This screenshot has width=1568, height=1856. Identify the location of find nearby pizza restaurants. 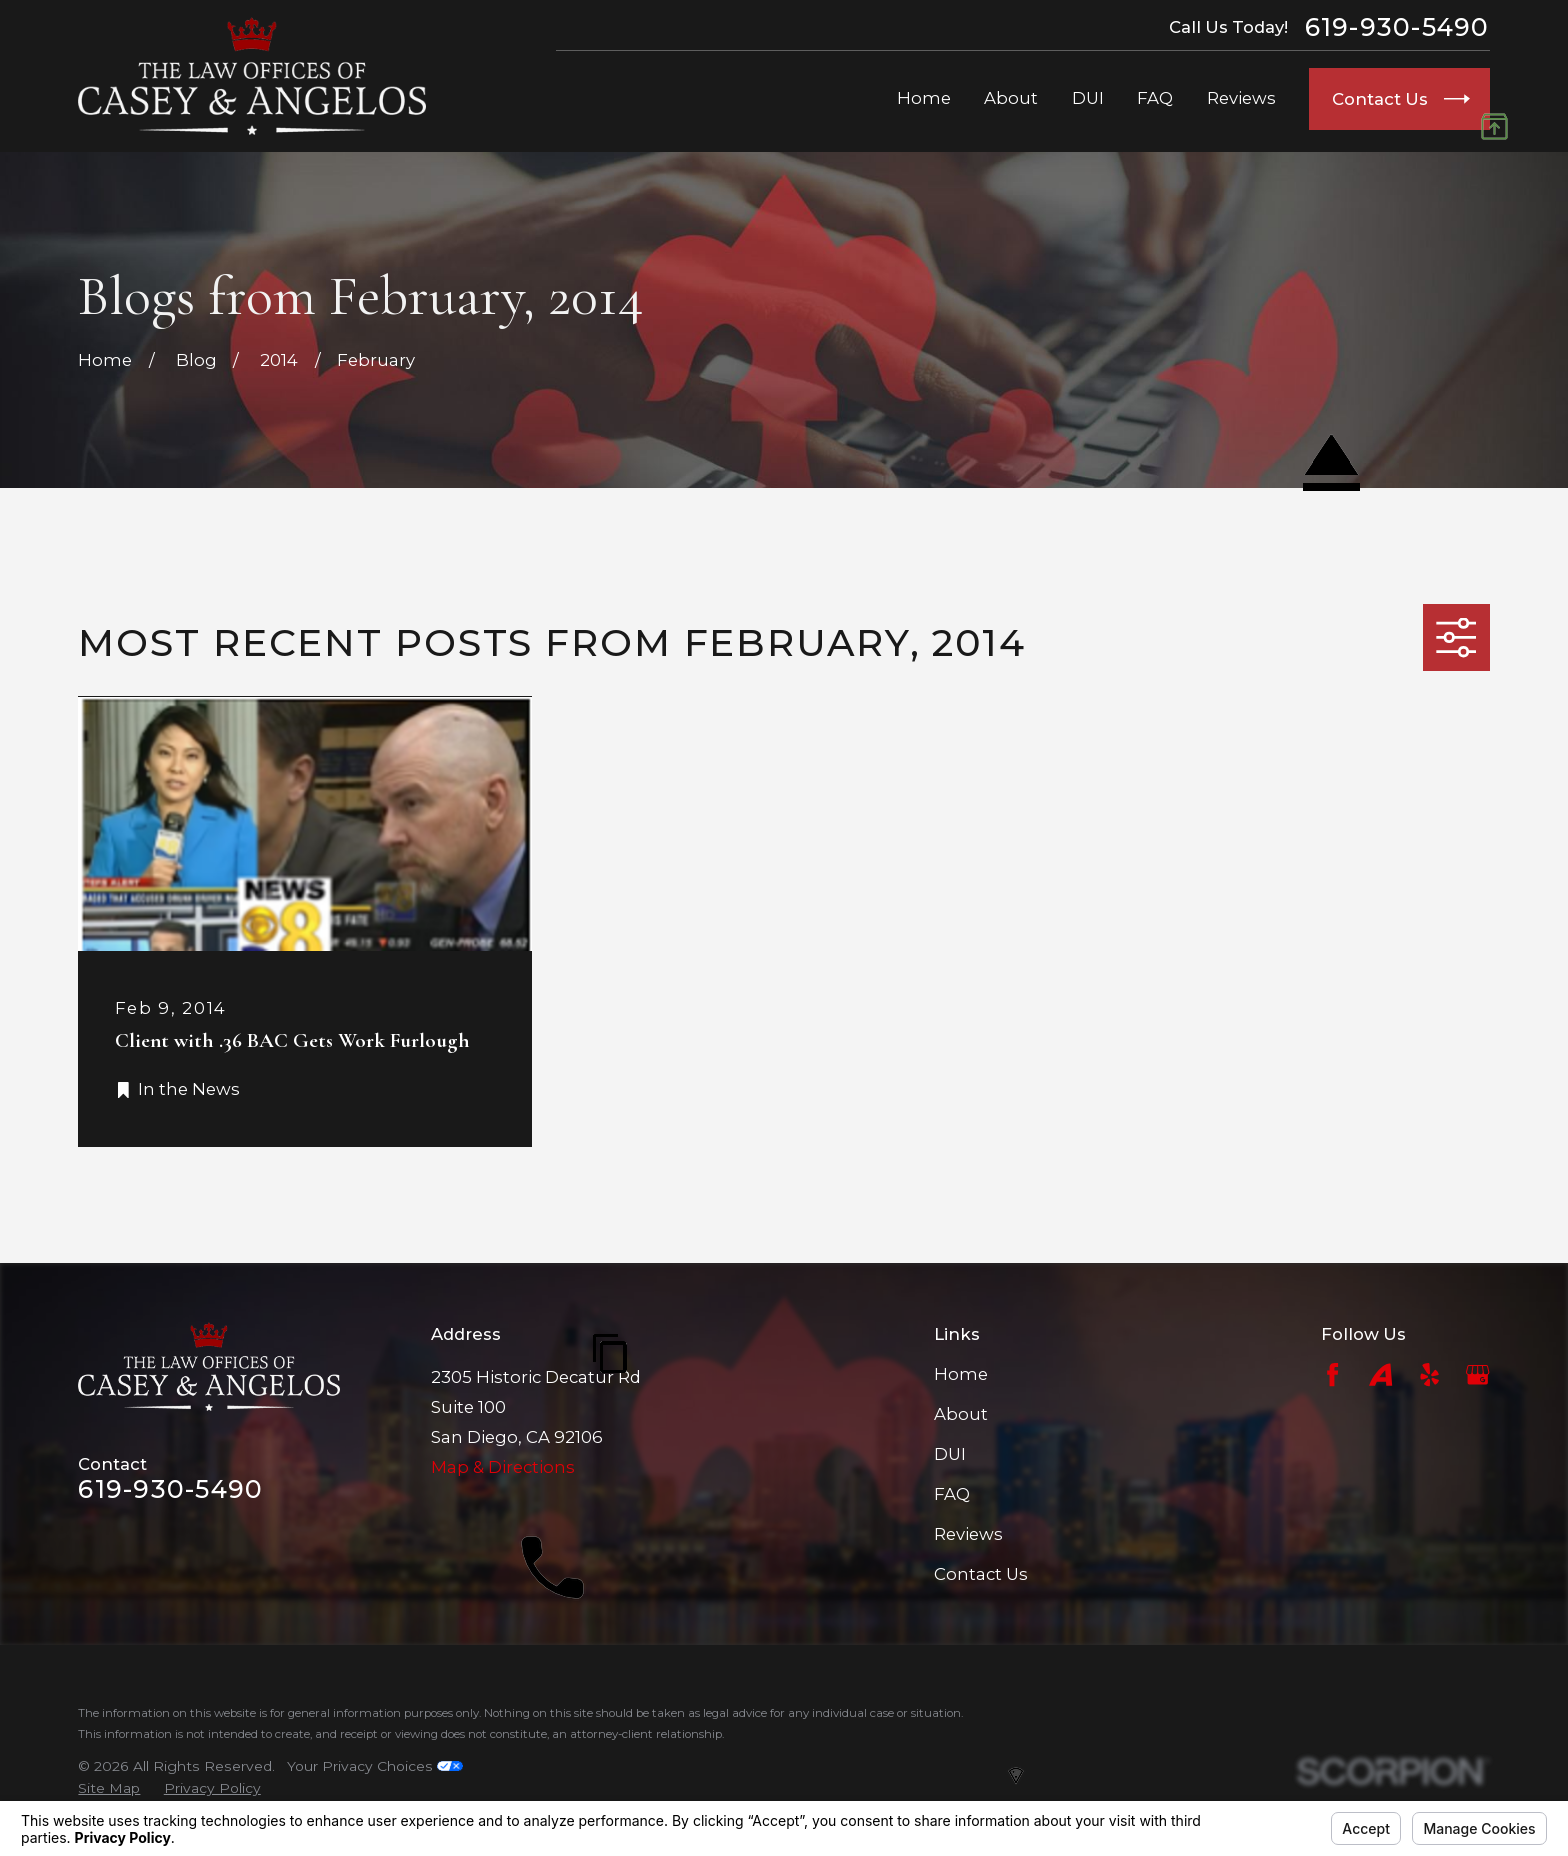
(1016, 1776).